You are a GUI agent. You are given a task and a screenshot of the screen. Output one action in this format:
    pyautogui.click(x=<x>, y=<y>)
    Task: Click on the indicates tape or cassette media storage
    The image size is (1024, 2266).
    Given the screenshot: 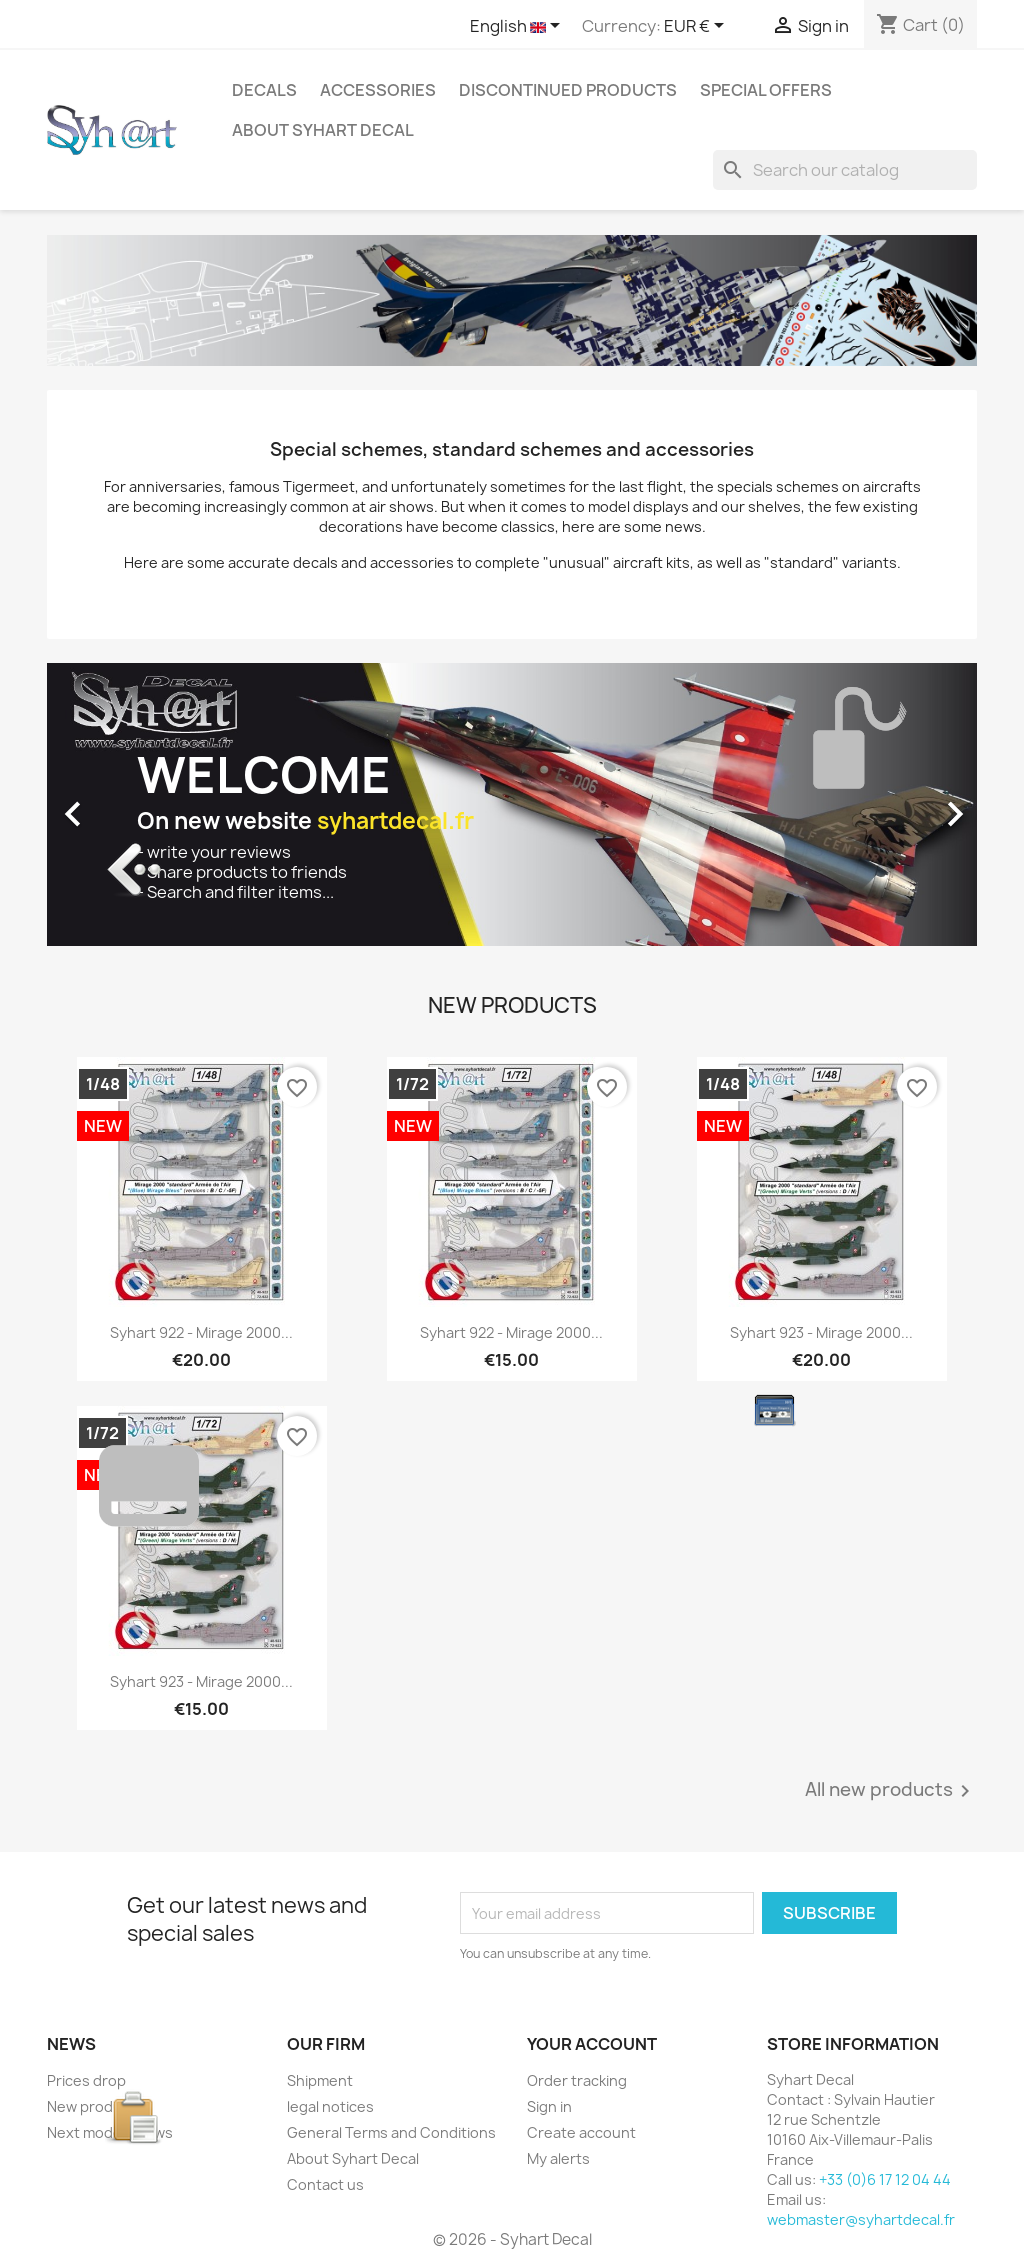 What is the action you would take?
    pyautogui.click(x=774, y=1411)
    